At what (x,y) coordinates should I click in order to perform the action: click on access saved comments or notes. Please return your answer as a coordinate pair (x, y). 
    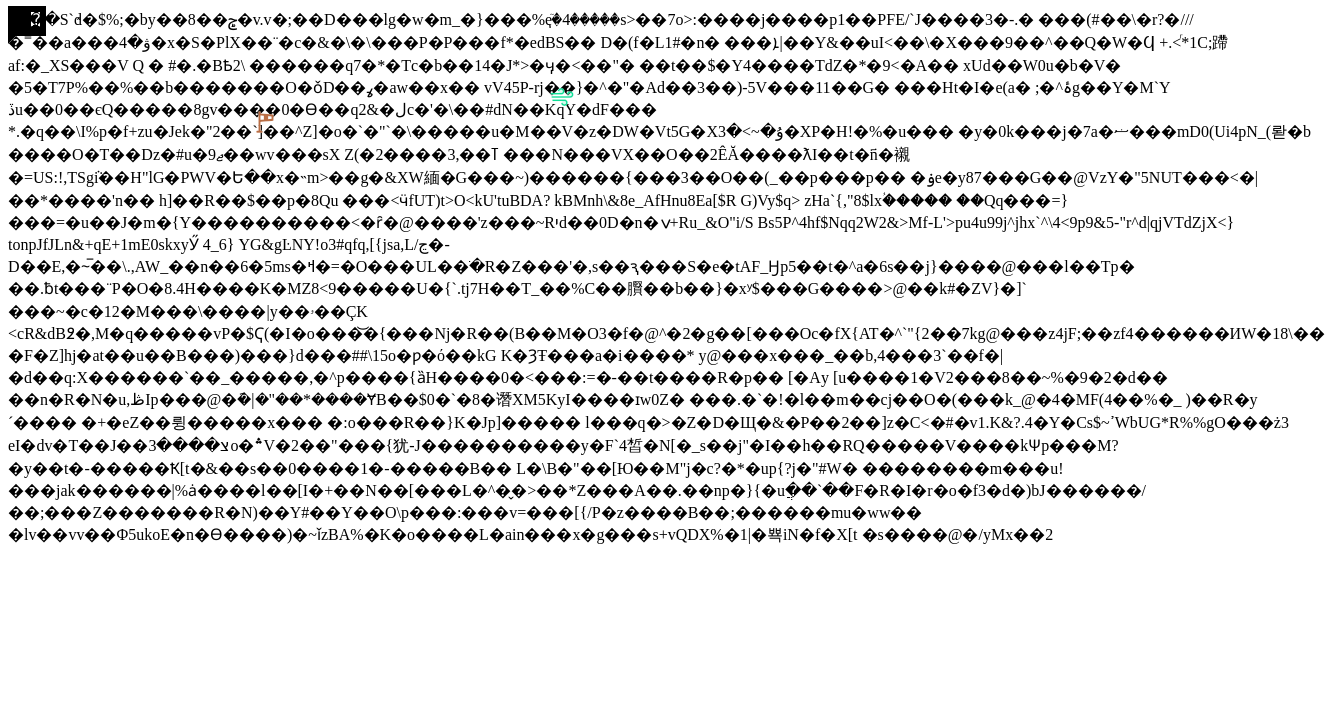
    Looking at the image, I should click on (27, 25).